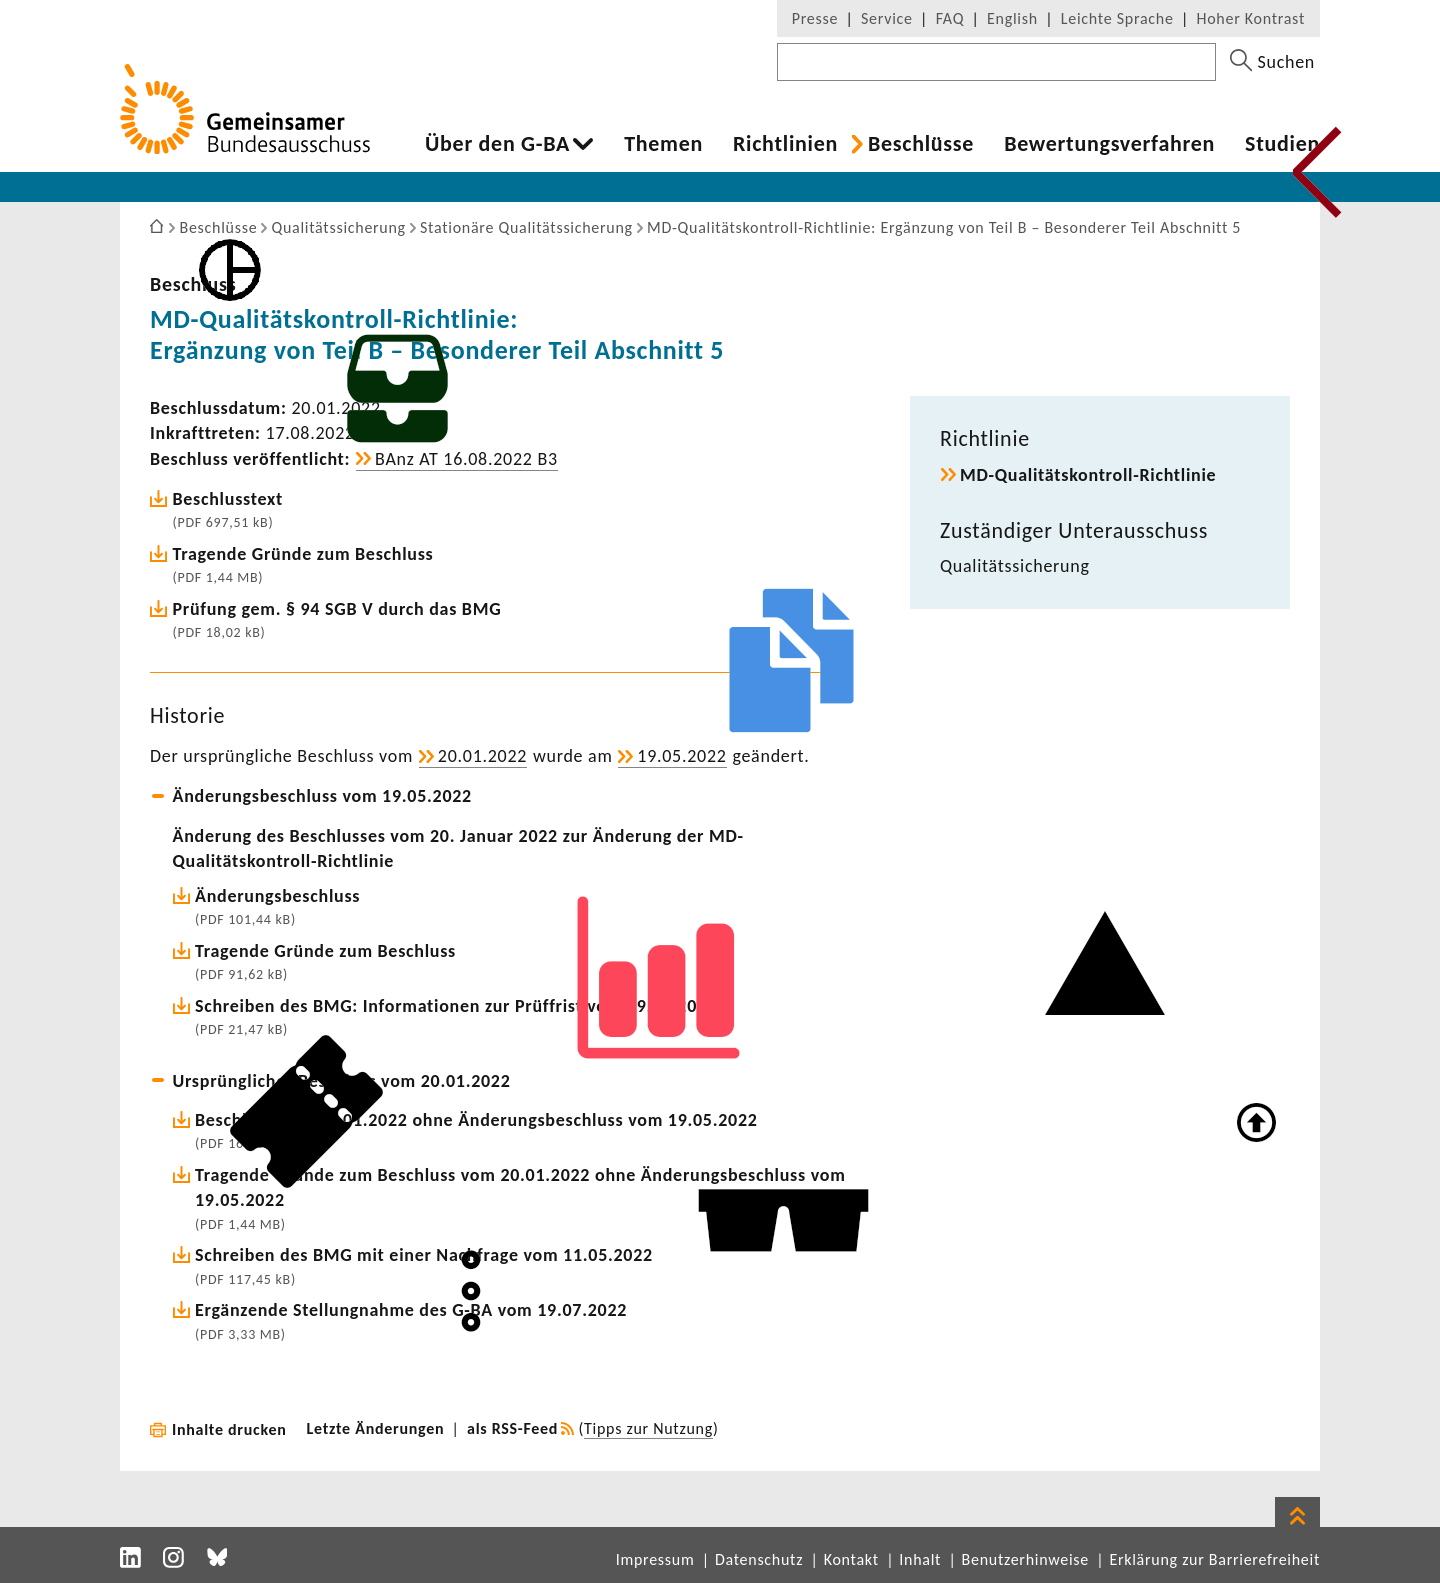 The image size is (1440, 1583). What do you see at coordinates (658, 977) in the screenshot?
I see `view analytics or statistics` at bounding box center [658, 977].